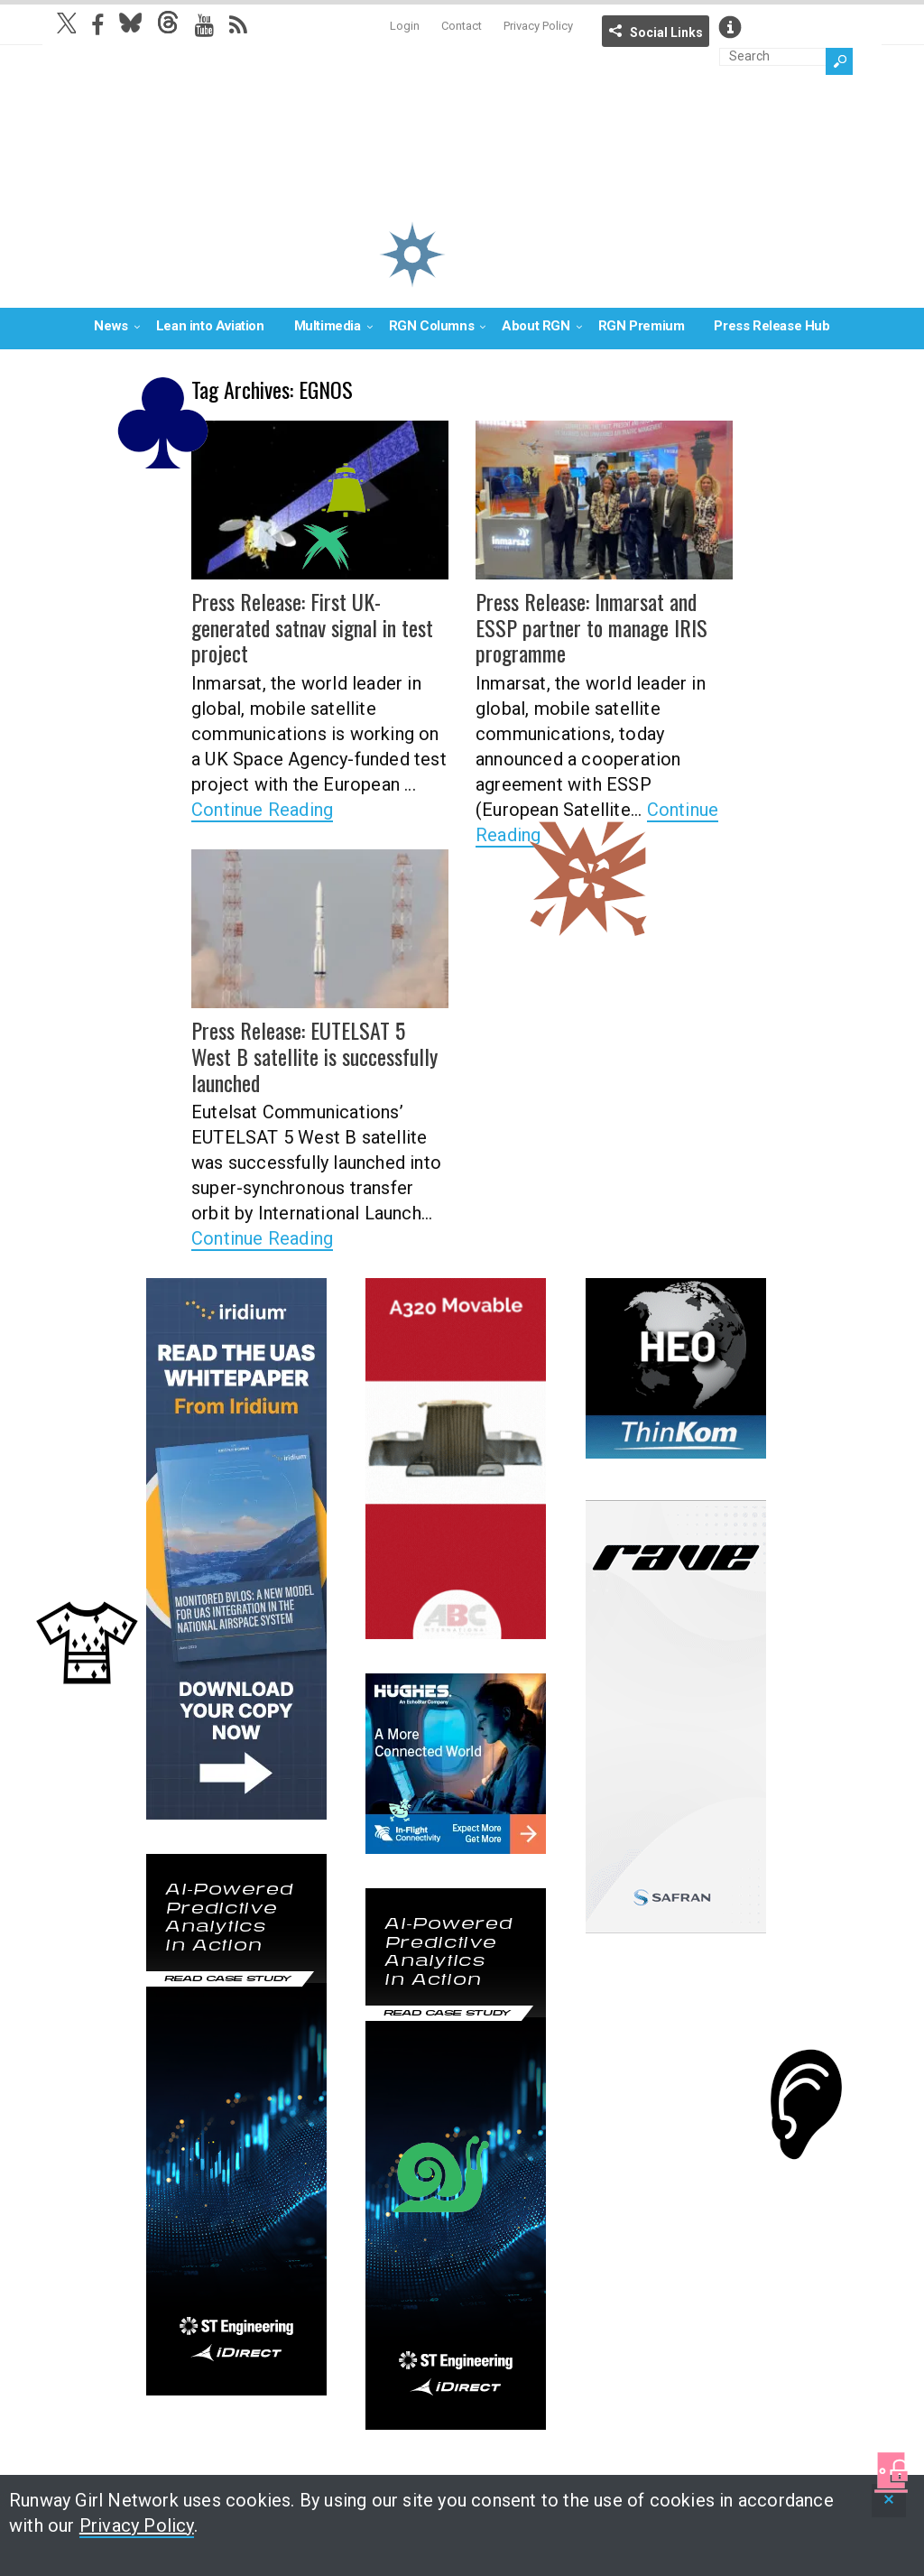 This screenshot has width=924, height=2576. I want to click on equip armor or defensive gear, so click(87, 1643).